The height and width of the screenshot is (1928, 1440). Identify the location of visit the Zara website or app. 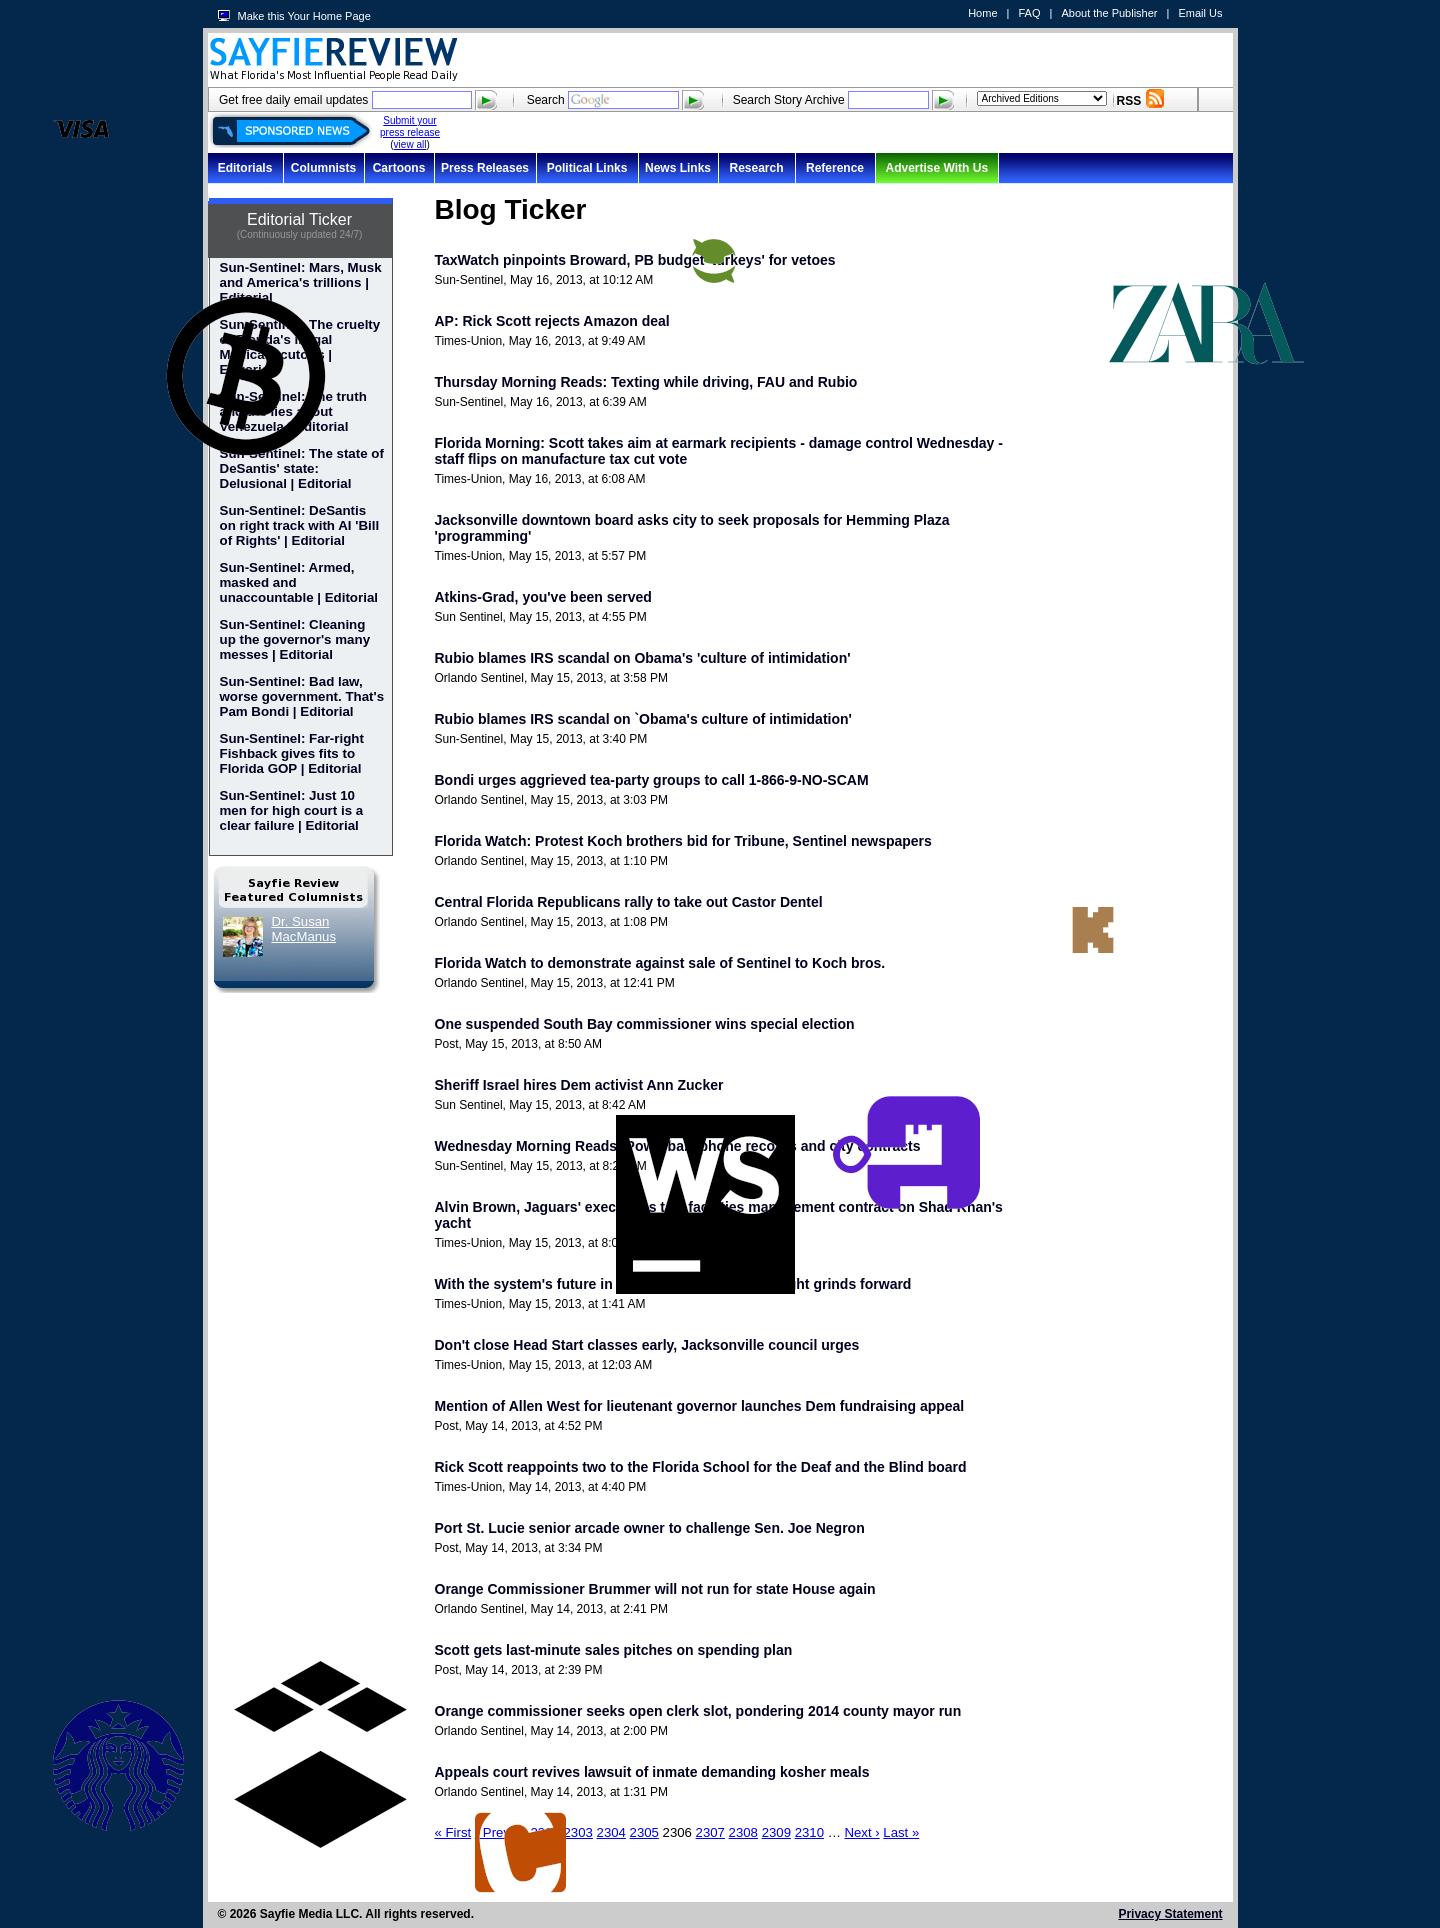
(1206, 323).